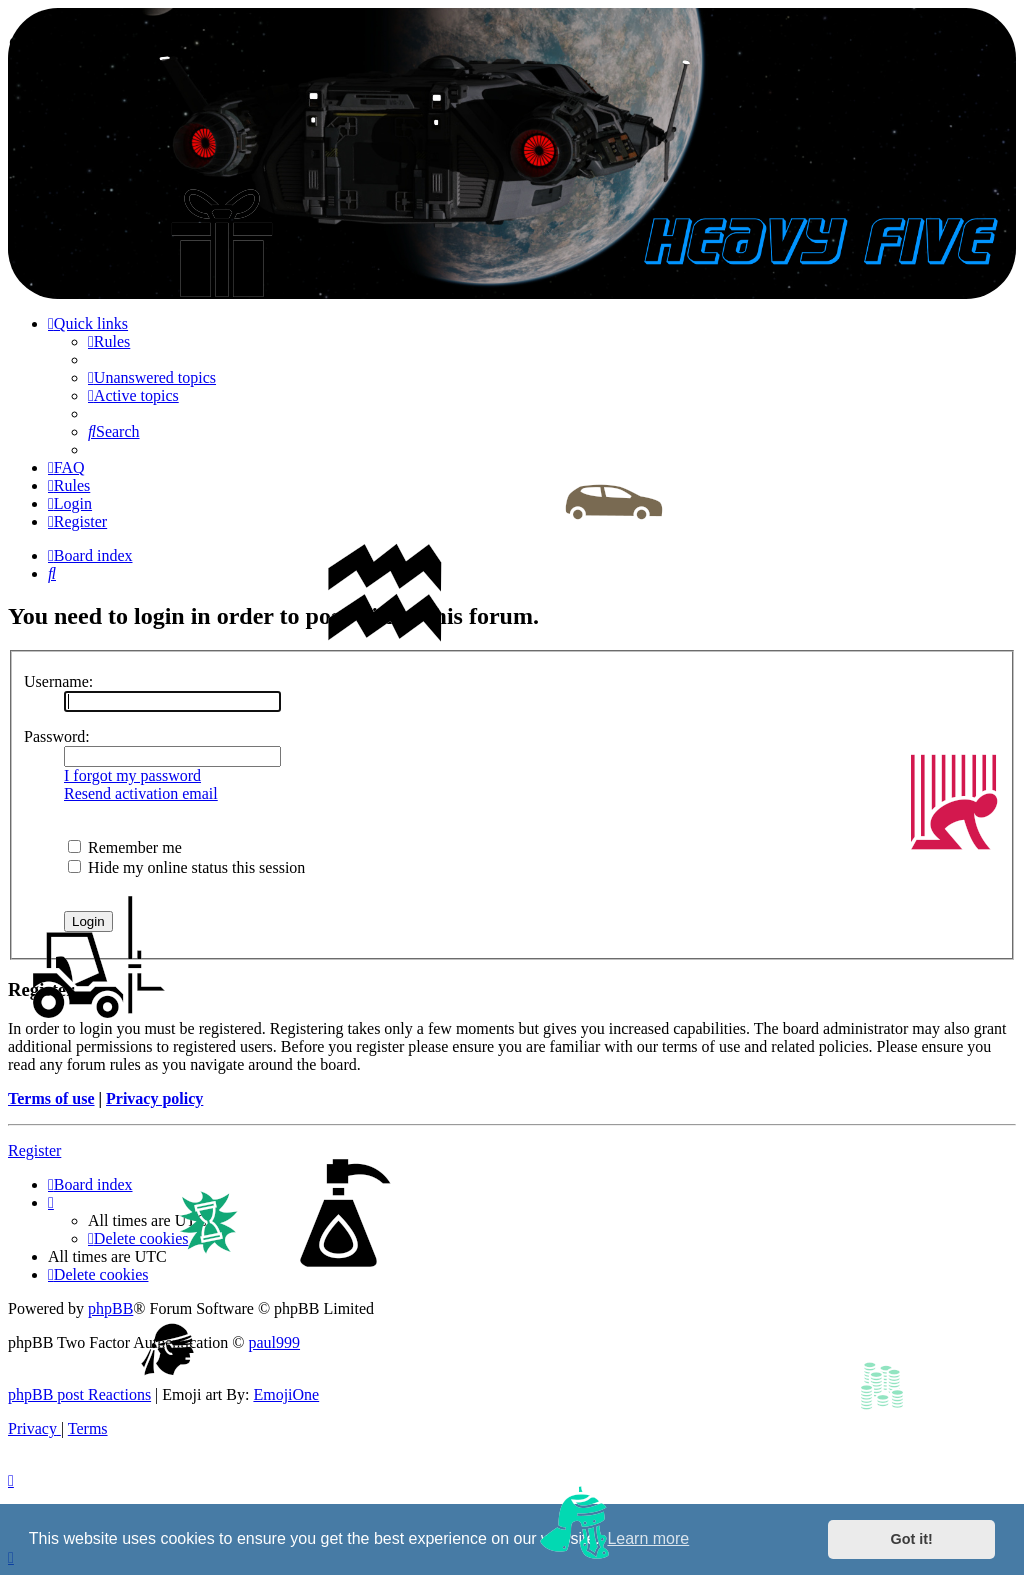  Describe the element at coordinates (208, 1222) in the screenshot. I see `add extra time or extend a timer` at that location.